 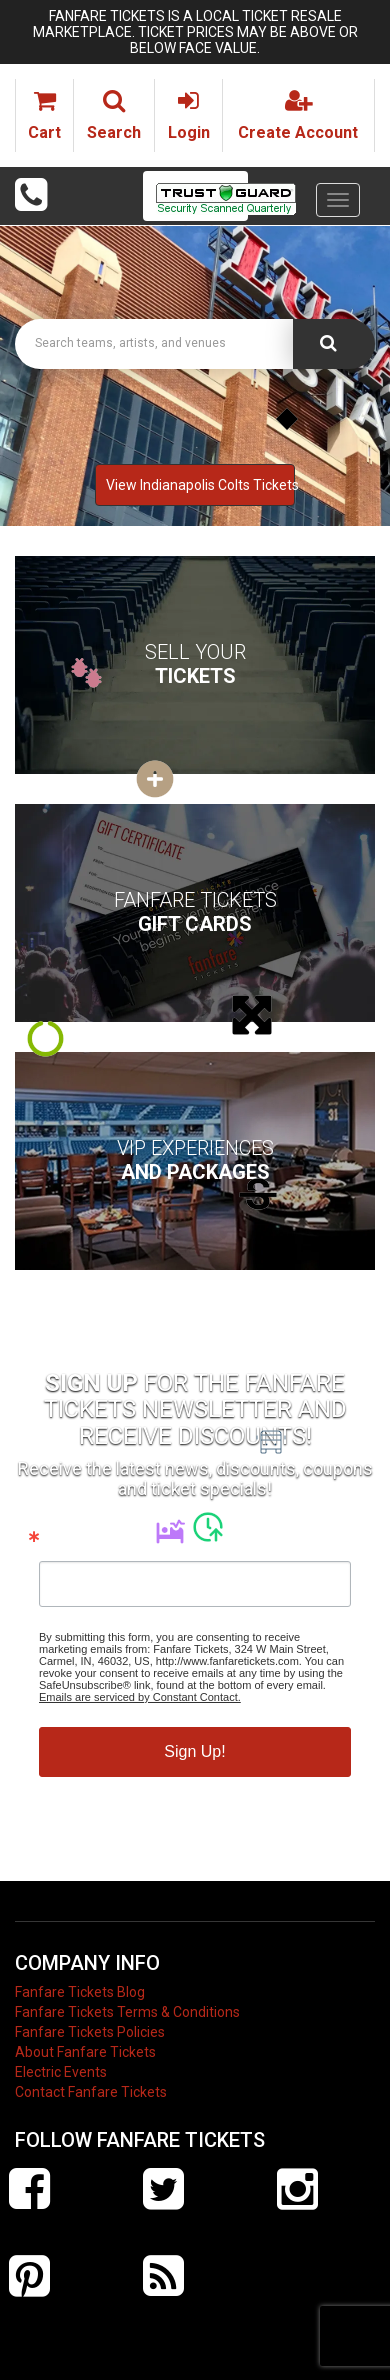 What do you see at coordinates (155, 779) in the screenshot?
I see `add a new item` at bounding box center [155, 779].